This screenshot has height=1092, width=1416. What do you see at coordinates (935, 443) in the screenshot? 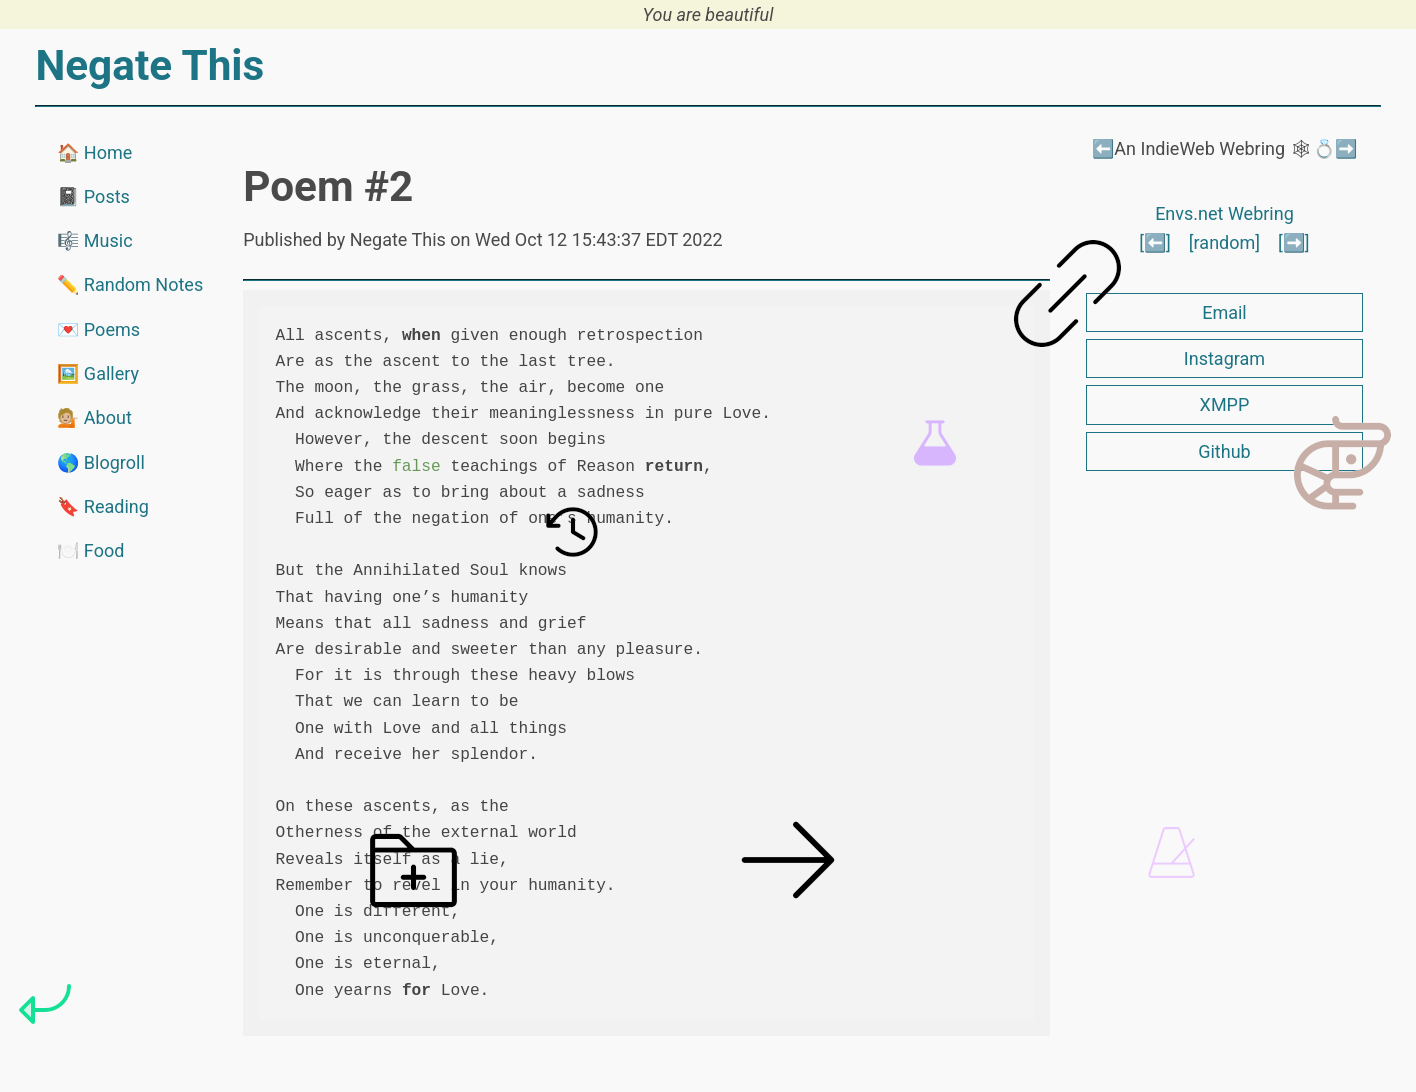
I see `access lab or experimental features` at bounding box center [935, 443].